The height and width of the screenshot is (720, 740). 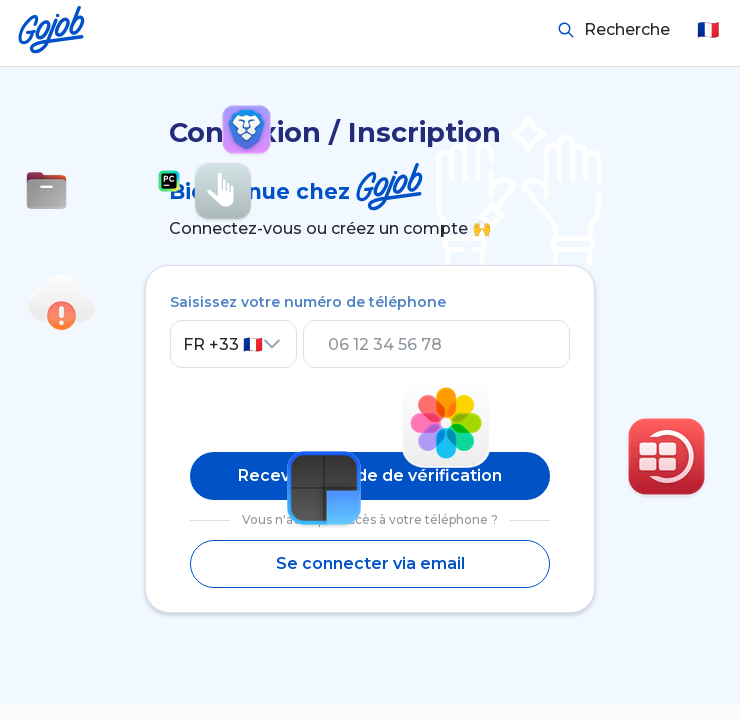 What do you see at coordinates (324, 488) in the screenshot?
I see `switch to workspace in bottom-right position` at bounding box center [324, 488].